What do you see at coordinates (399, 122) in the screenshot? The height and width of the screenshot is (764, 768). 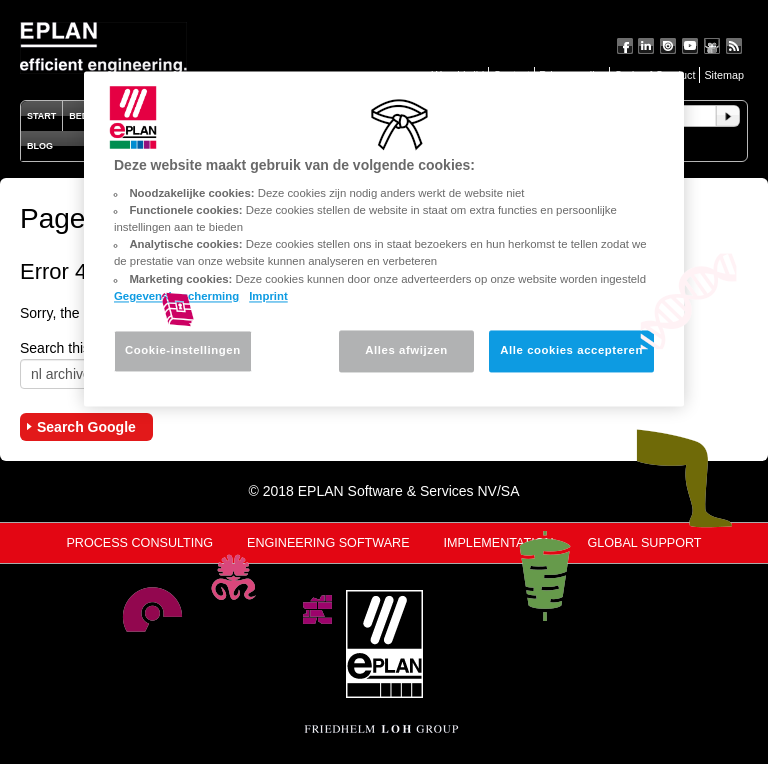 I see `indicates martial arts or karate-related content` at bounding box center [399, 122].